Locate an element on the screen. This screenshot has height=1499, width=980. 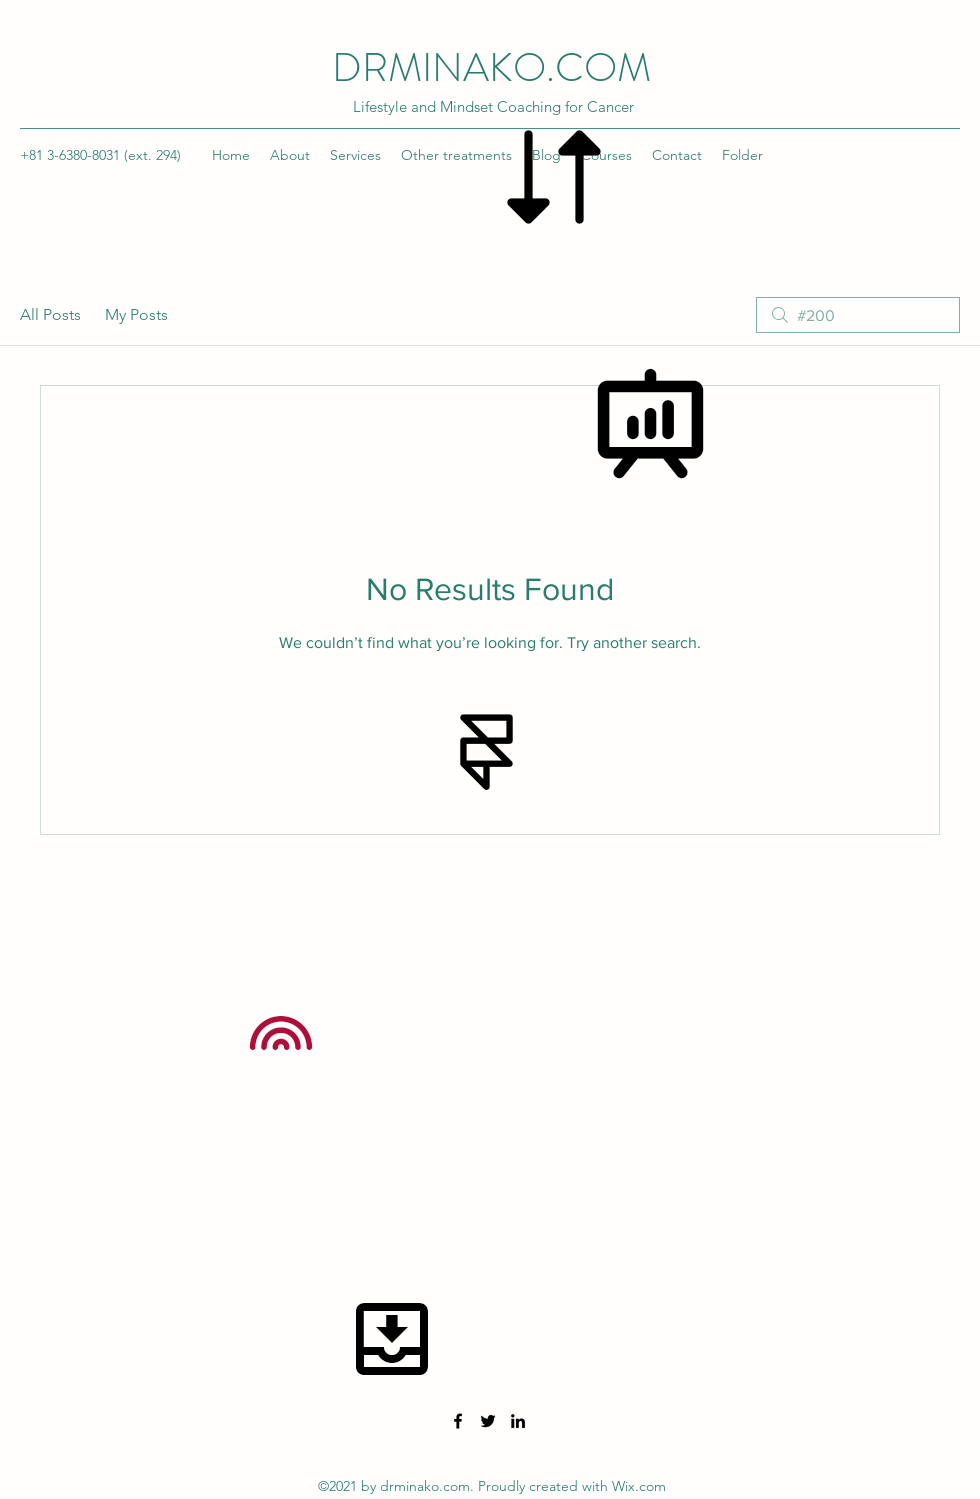
indicates pride or LGBTQ+ related content is located at coordinates (281, 1033).